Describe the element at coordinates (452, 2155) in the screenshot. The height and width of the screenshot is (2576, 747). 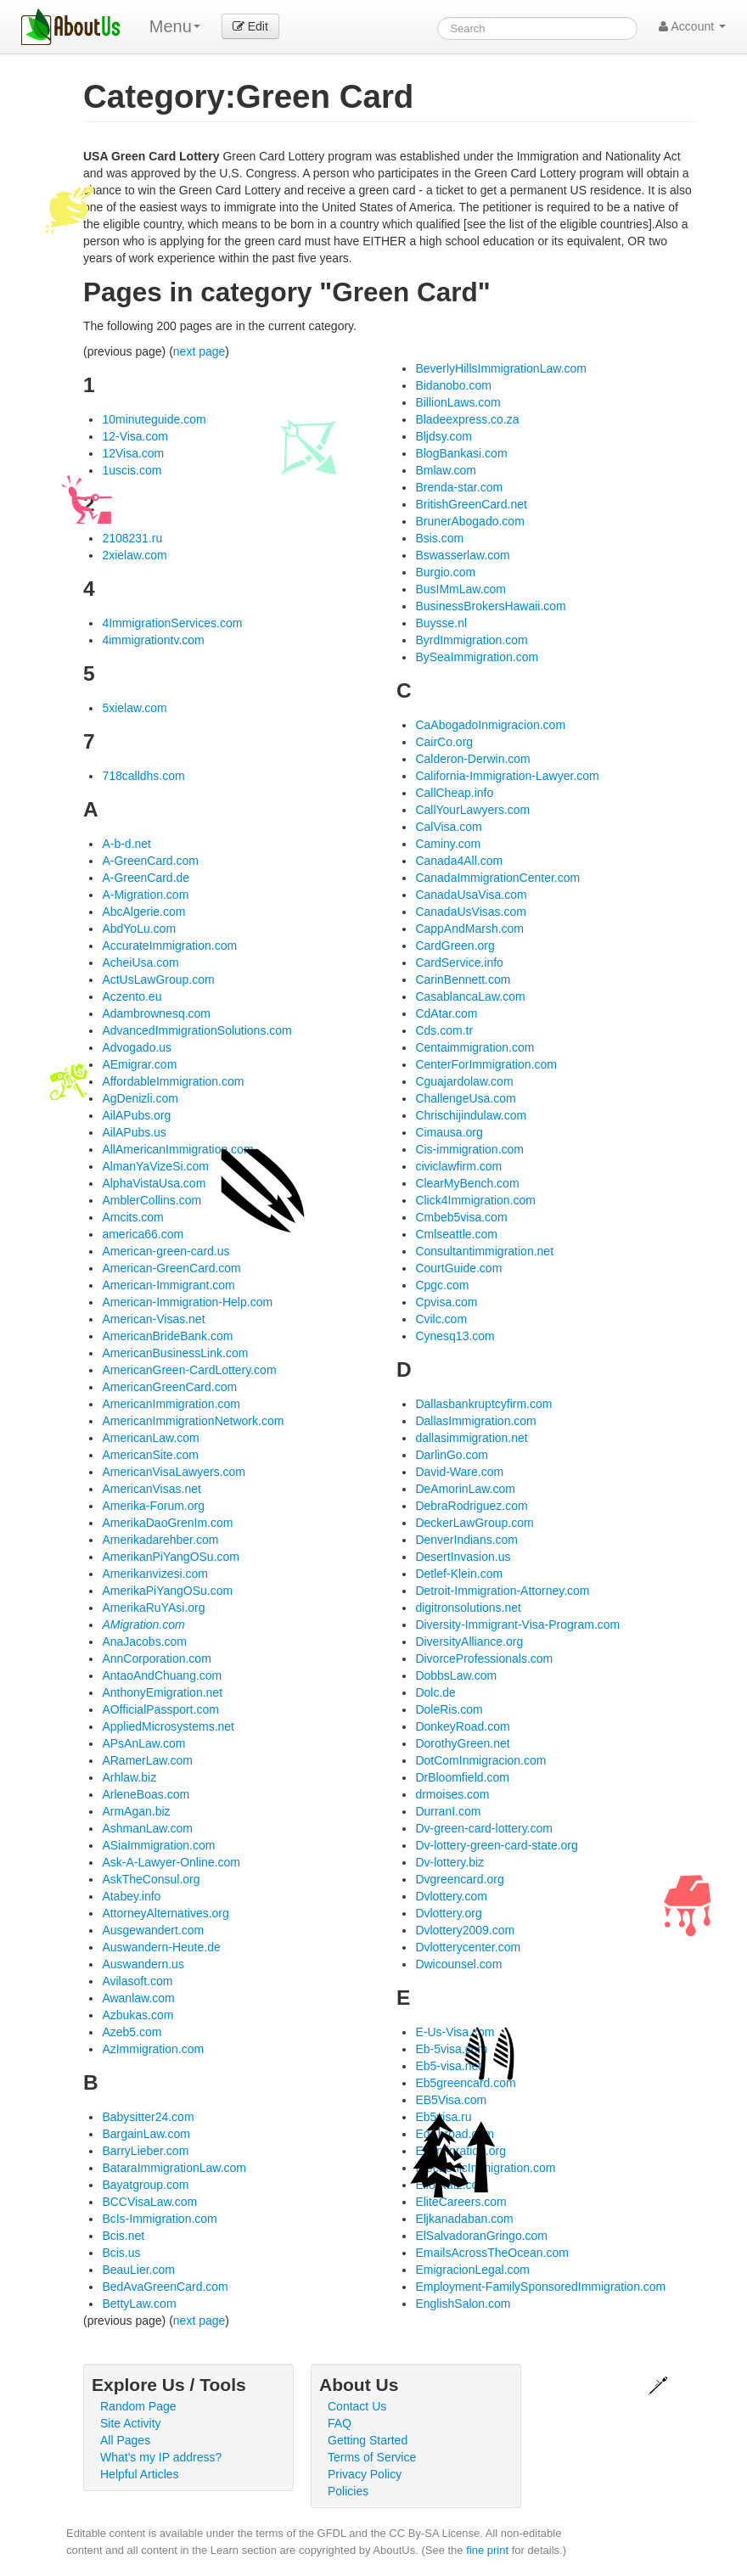
I see `track your forest or tree growth progress` at that location.